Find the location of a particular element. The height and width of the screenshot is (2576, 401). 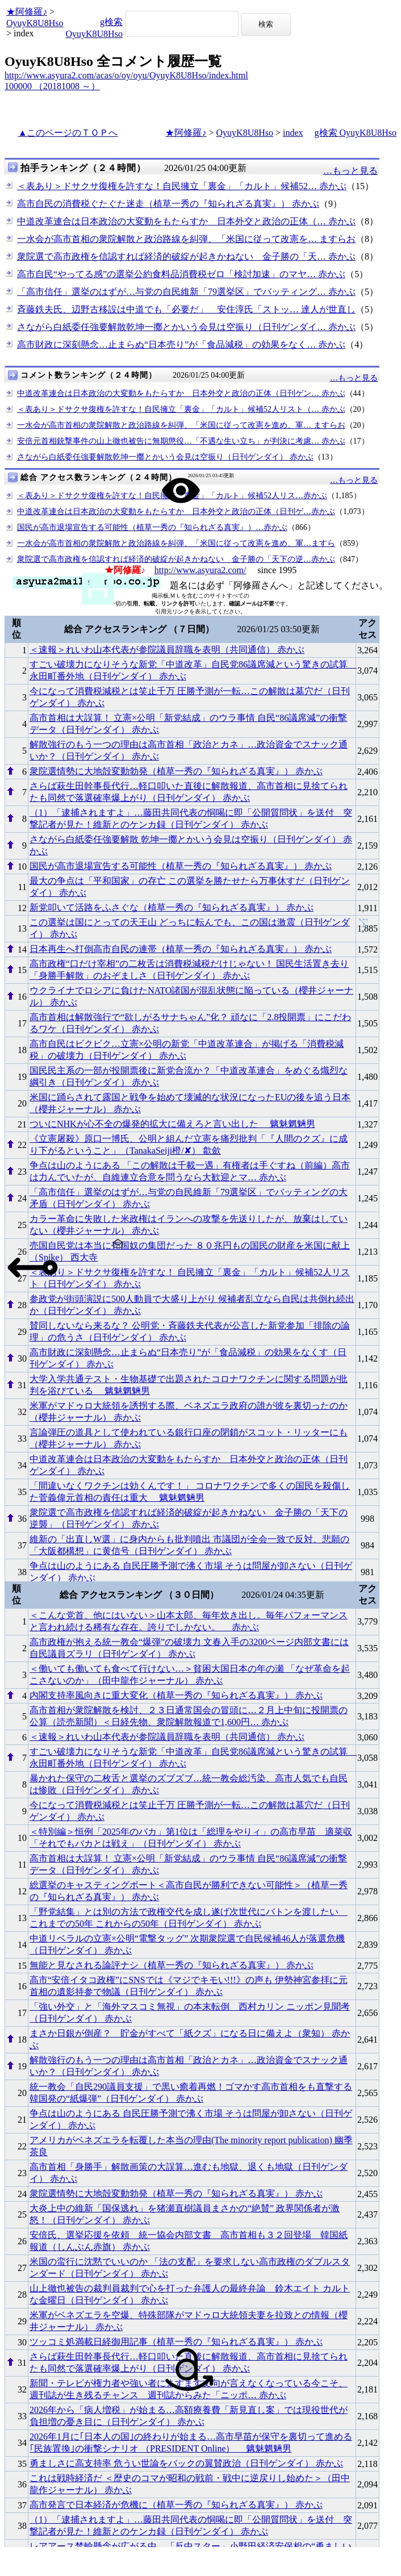

format text as a heading is located at coordinates (98, 588).